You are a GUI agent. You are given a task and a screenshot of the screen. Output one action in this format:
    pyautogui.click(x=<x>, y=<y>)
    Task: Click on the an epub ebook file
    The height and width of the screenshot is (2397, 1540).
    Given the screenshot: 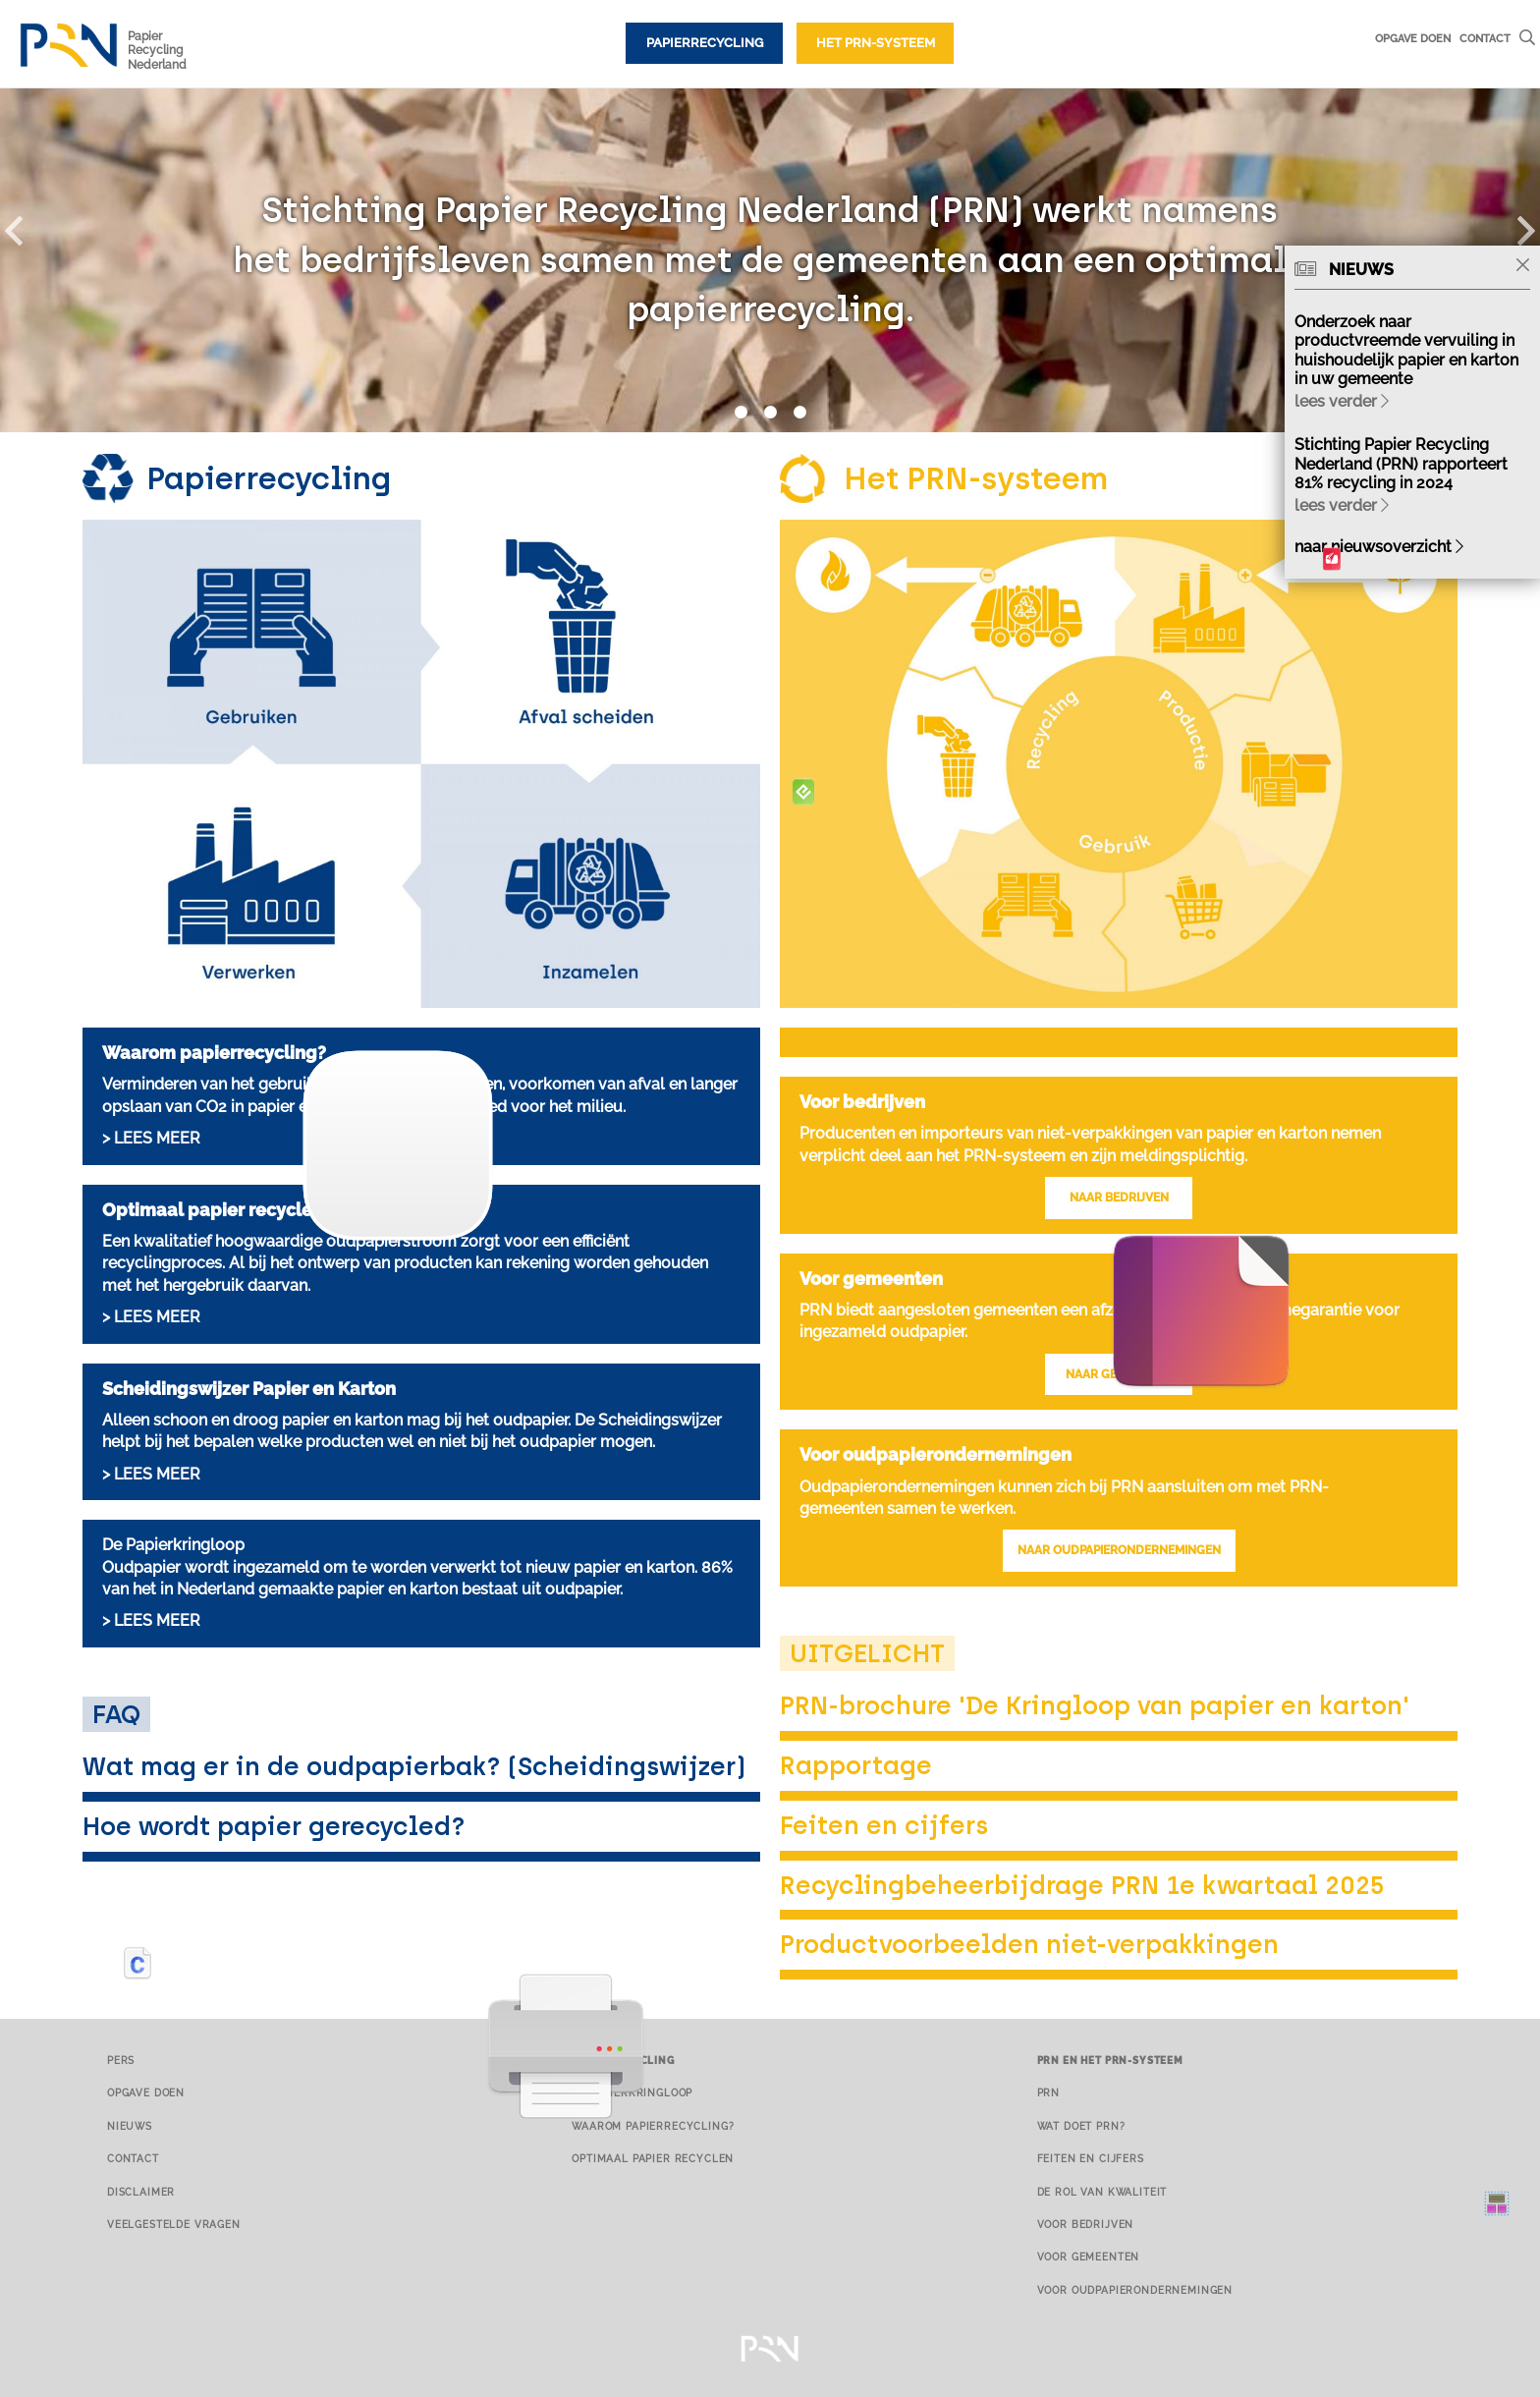 What is the action you would take?
    pyautogui.click(x=803, y=792)
    